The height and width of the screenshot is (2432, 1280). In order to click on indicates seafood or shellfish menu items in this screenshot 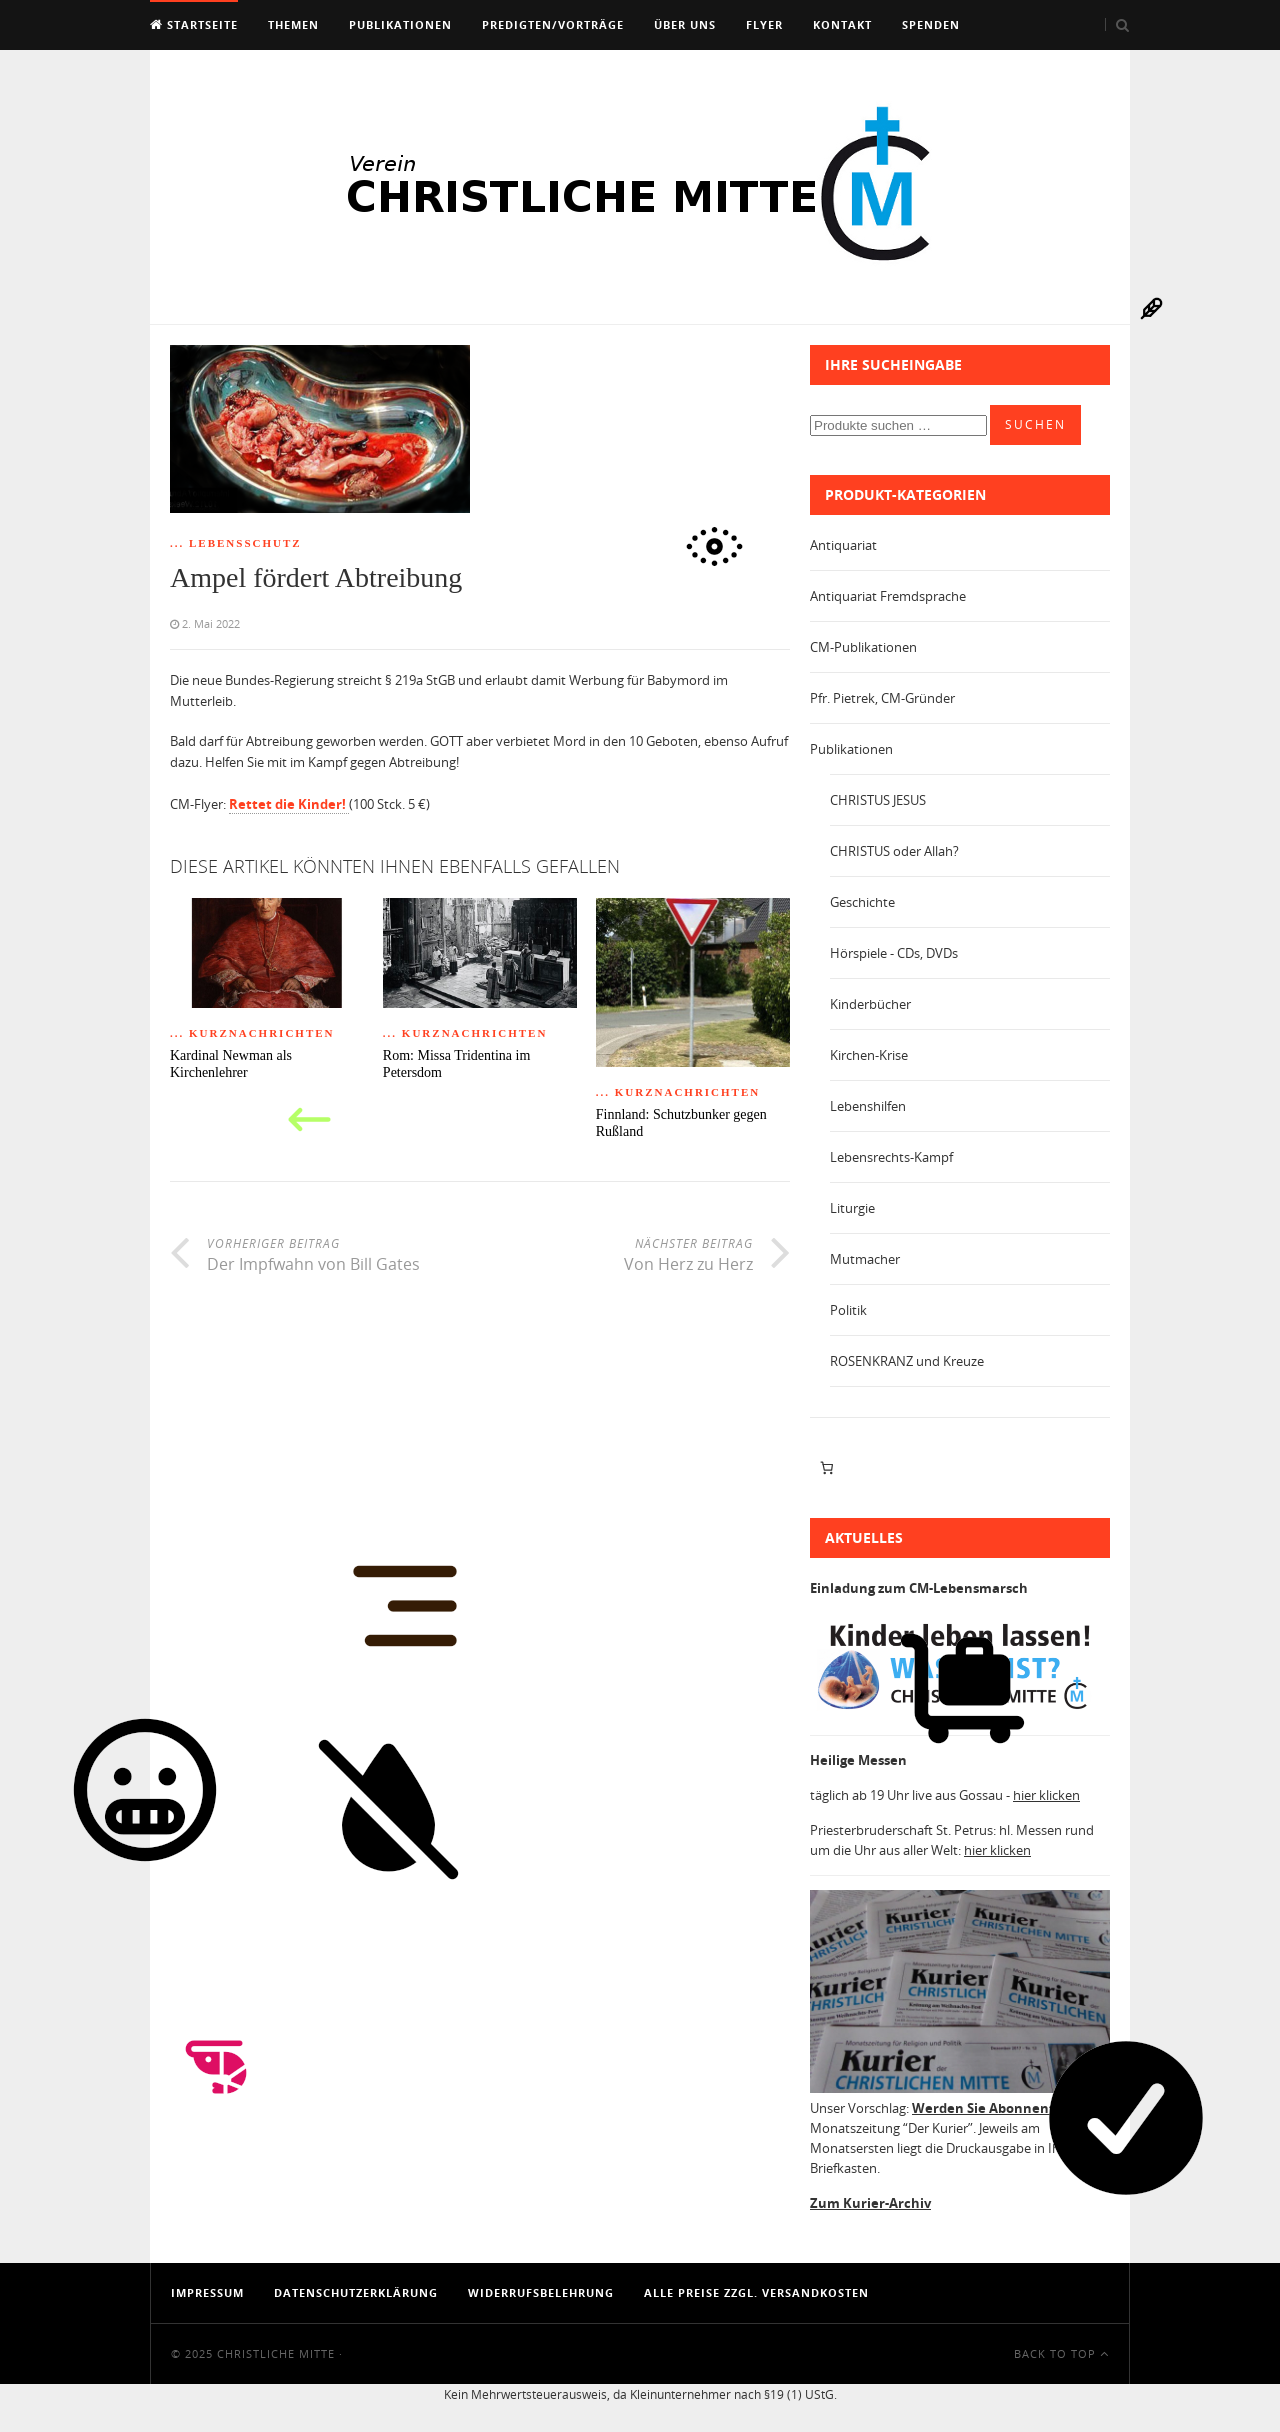, I will do `click(216, 2067)`.